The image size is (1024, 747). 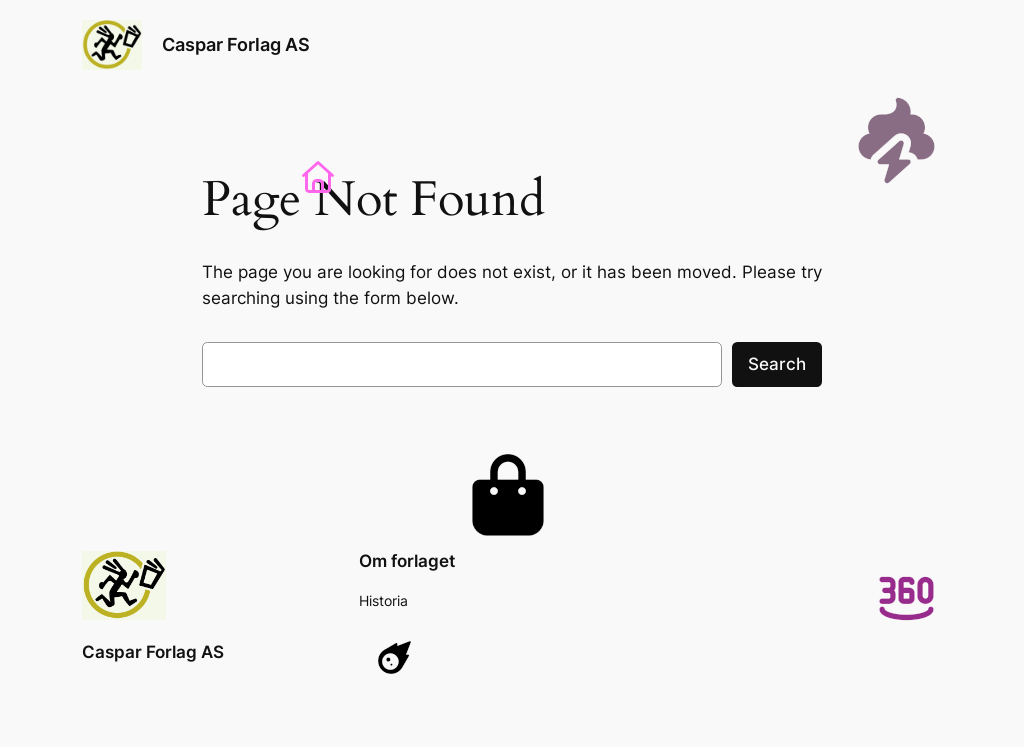 I want to click on indicates a system error or crash, so click(x=896, y=140).